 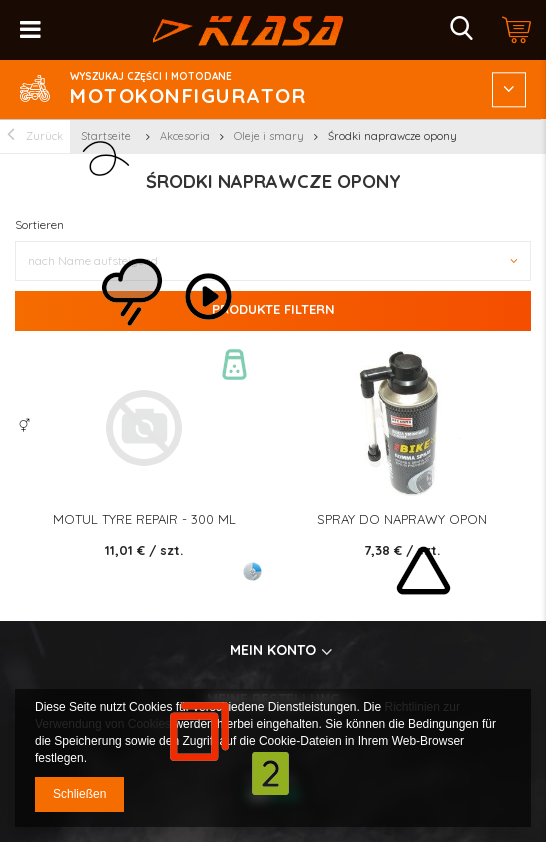 What do you see at coordinates (132, 291) in the screenshot?
I see `indicates rainy weather conditions` at bounding box center [132, 291].